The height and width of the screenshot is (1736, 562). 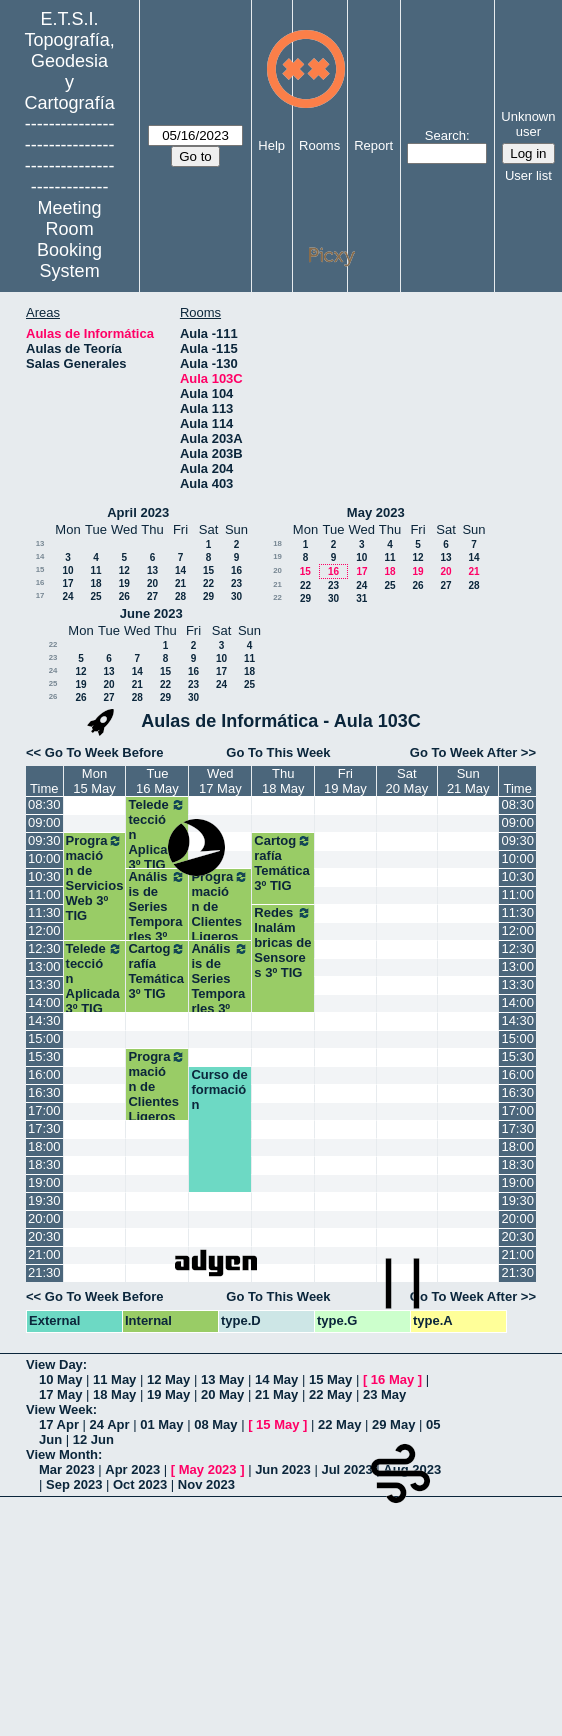 What do you see at coordinates (196, 847) in the screenshot?
I see `Turkish Airlines logo` at bounding box center [196, 847].